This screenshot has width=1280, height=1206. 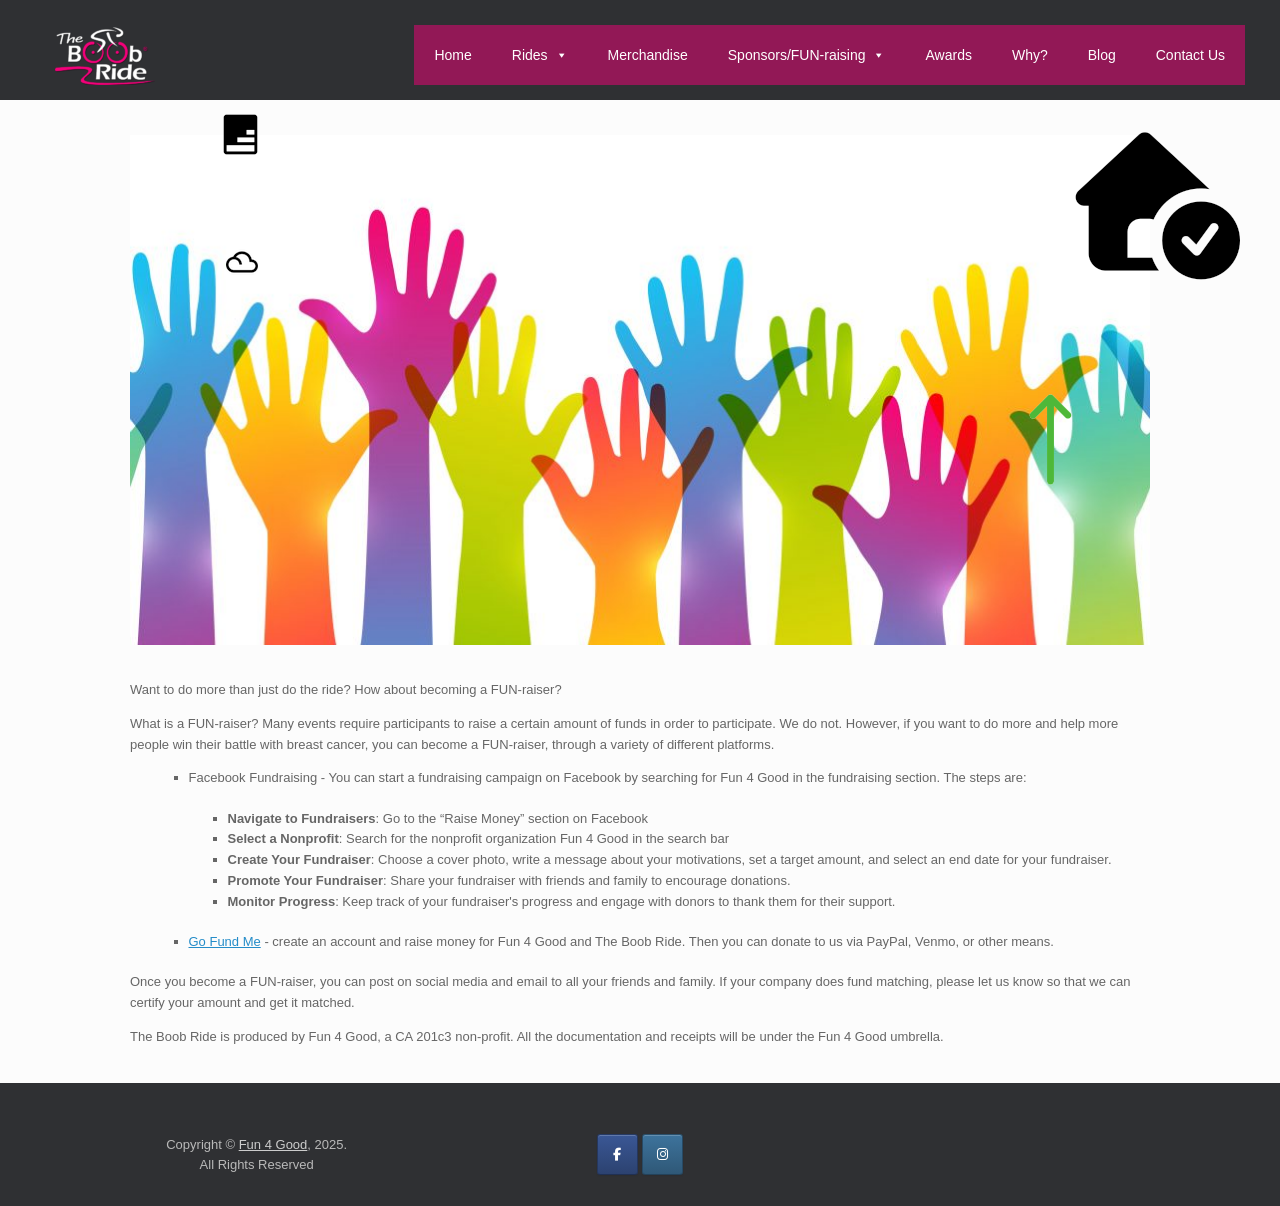 What do you see at coordinates (242, 262) in the screenshot?
I see `view cloud storage` at bounding box center [242, 262].